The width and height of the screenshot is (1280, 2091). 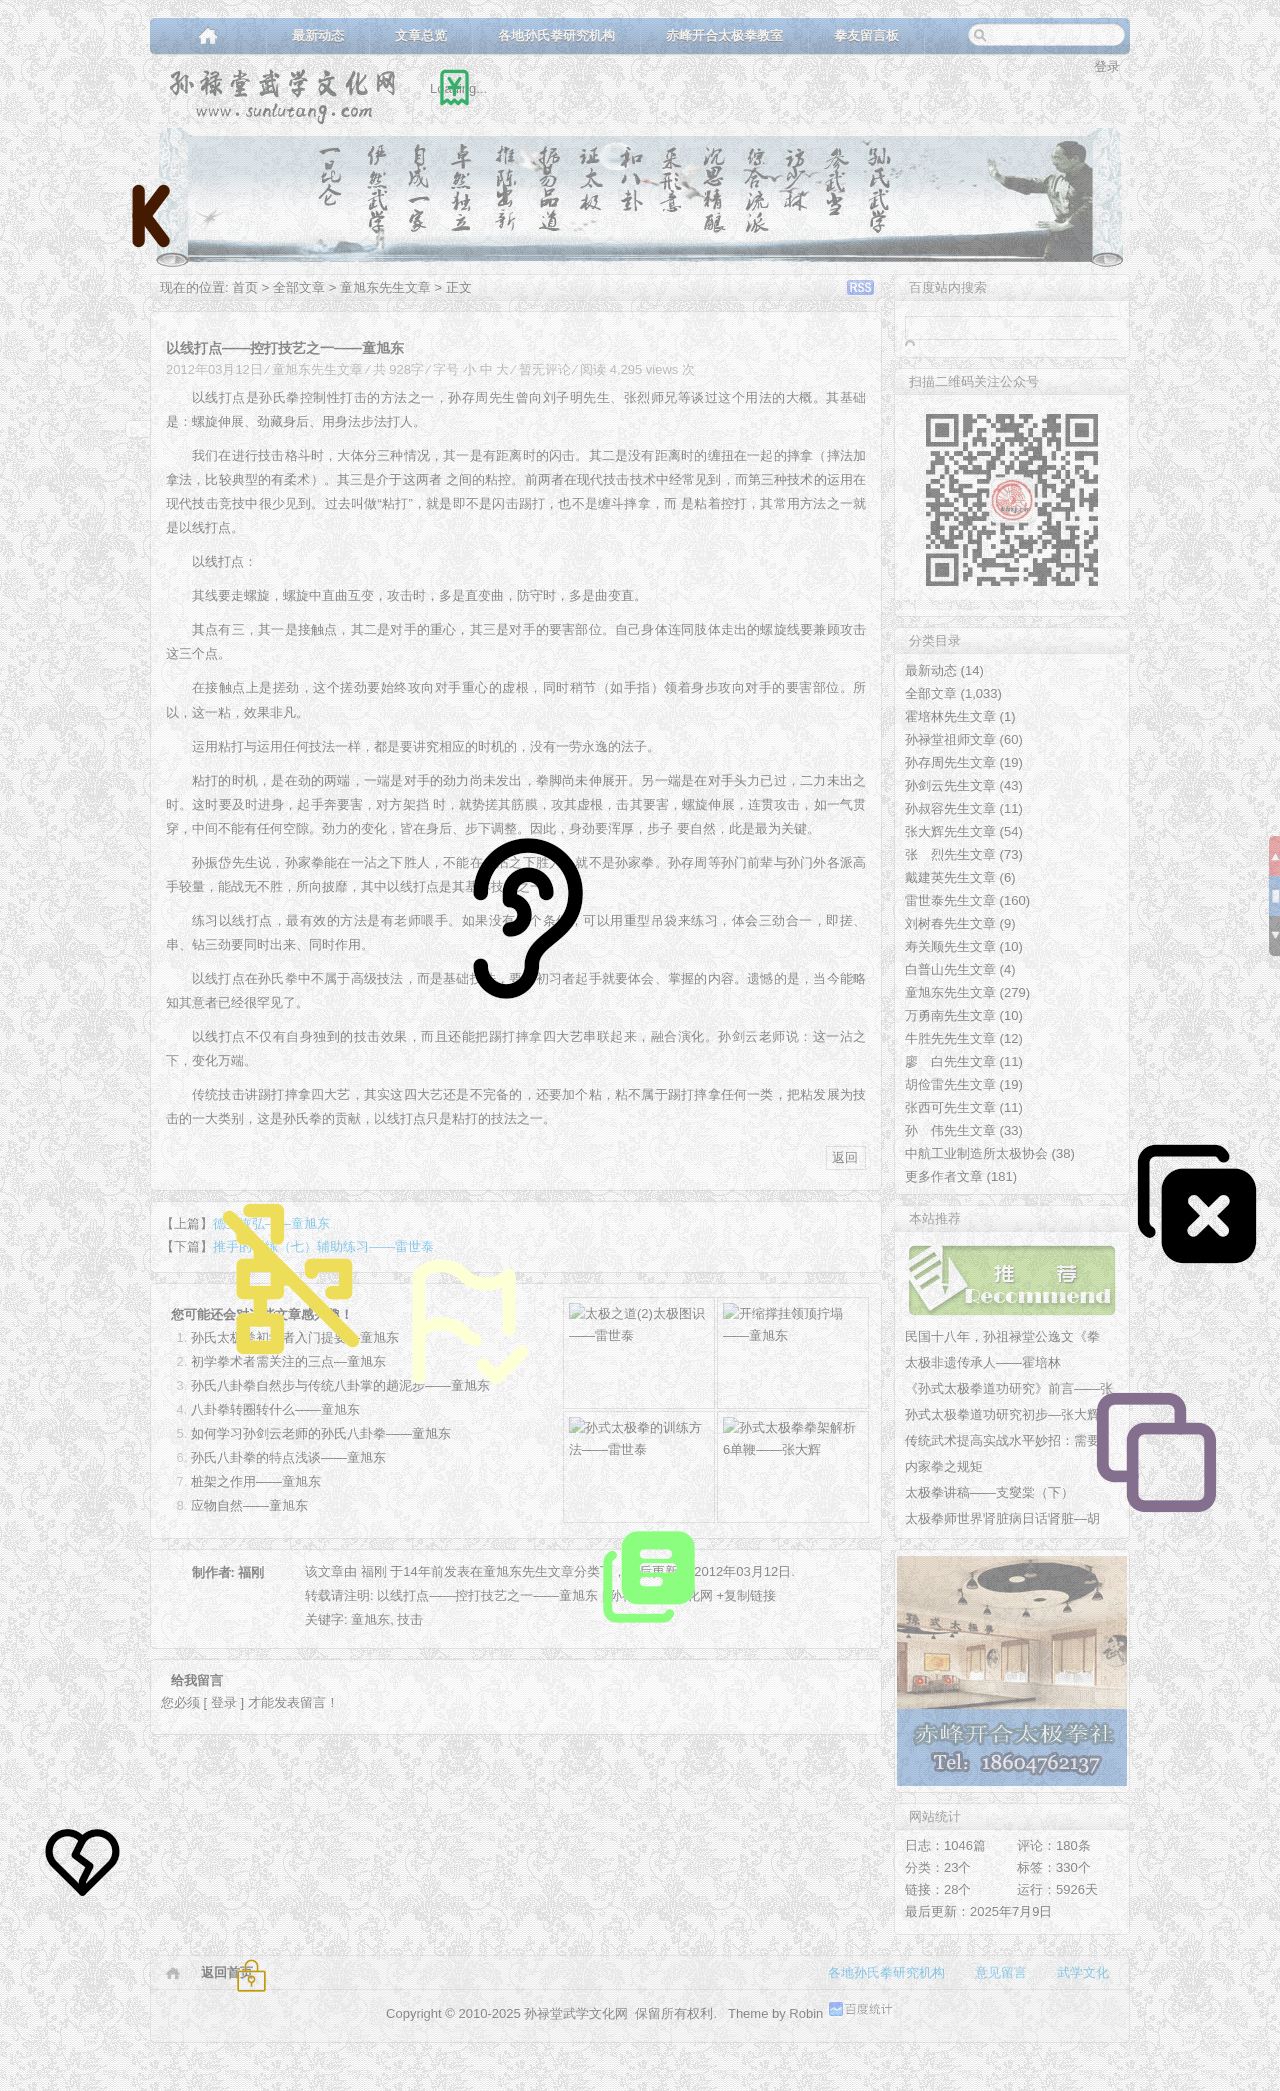 What do you see at coordinates (1197, 1204) in the screenshot?
I see `cancel or remove copied content` at bounding box center [1197, 1204].